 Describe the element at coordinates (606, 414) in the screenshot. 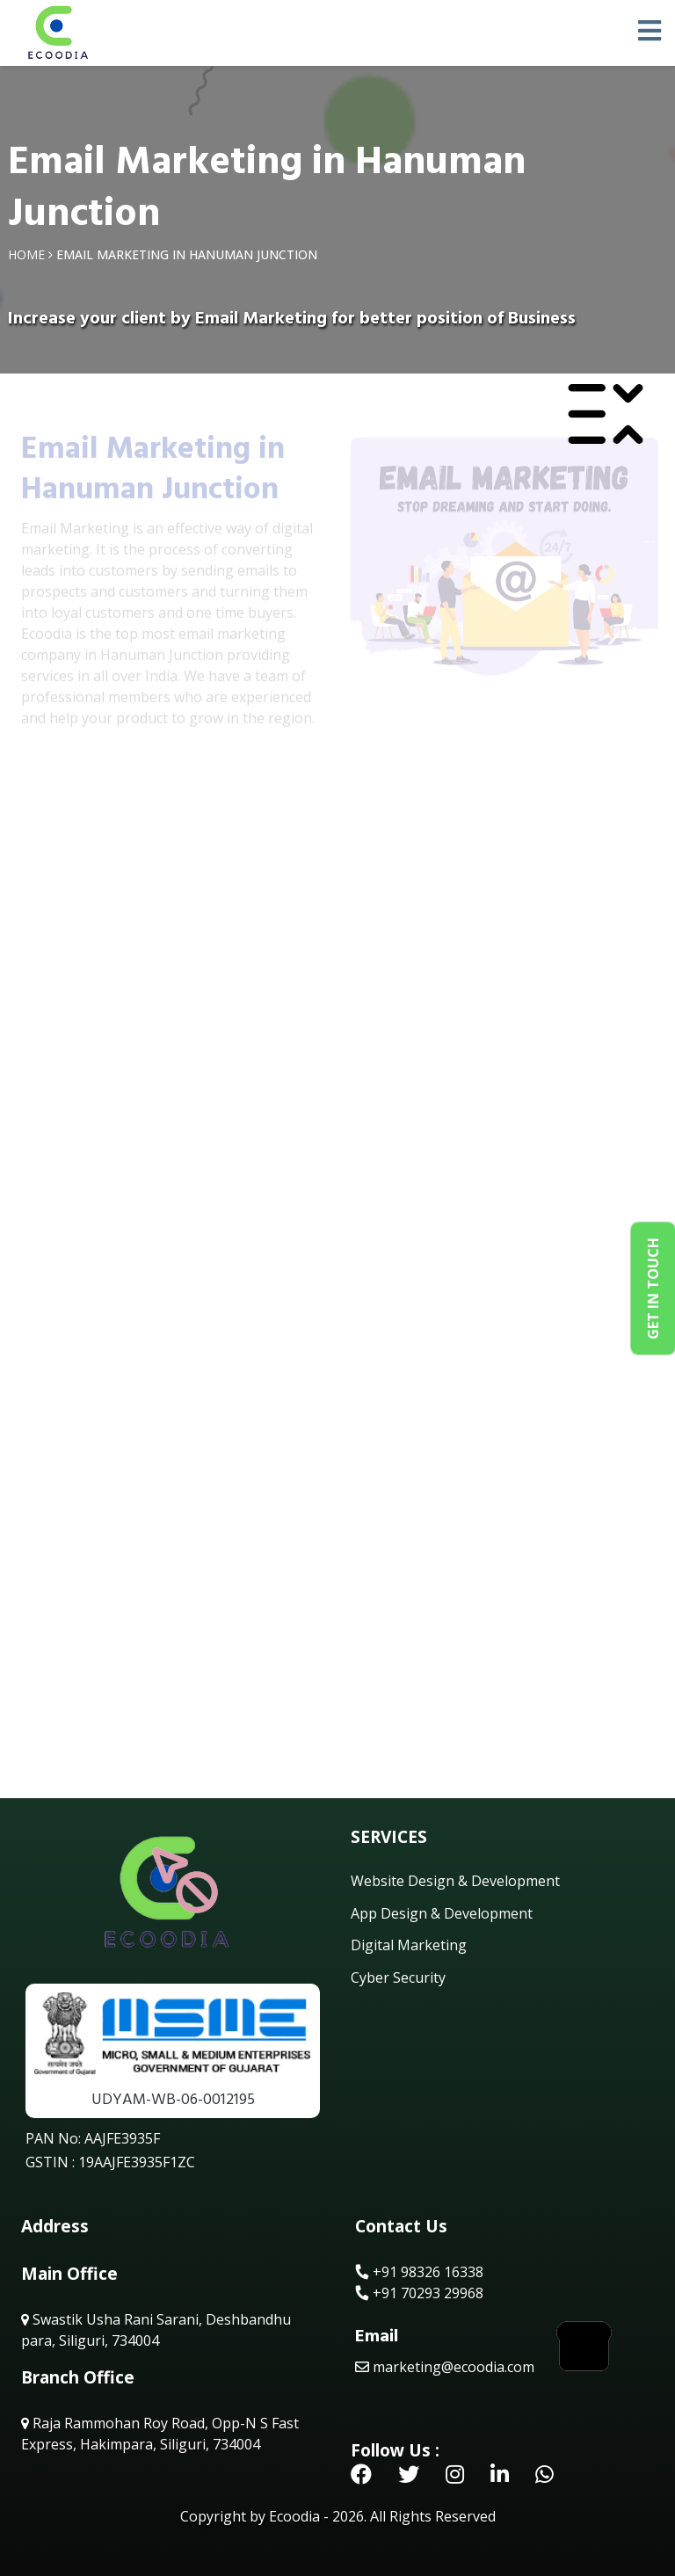

I see `collapse or expand all list items` at that location.